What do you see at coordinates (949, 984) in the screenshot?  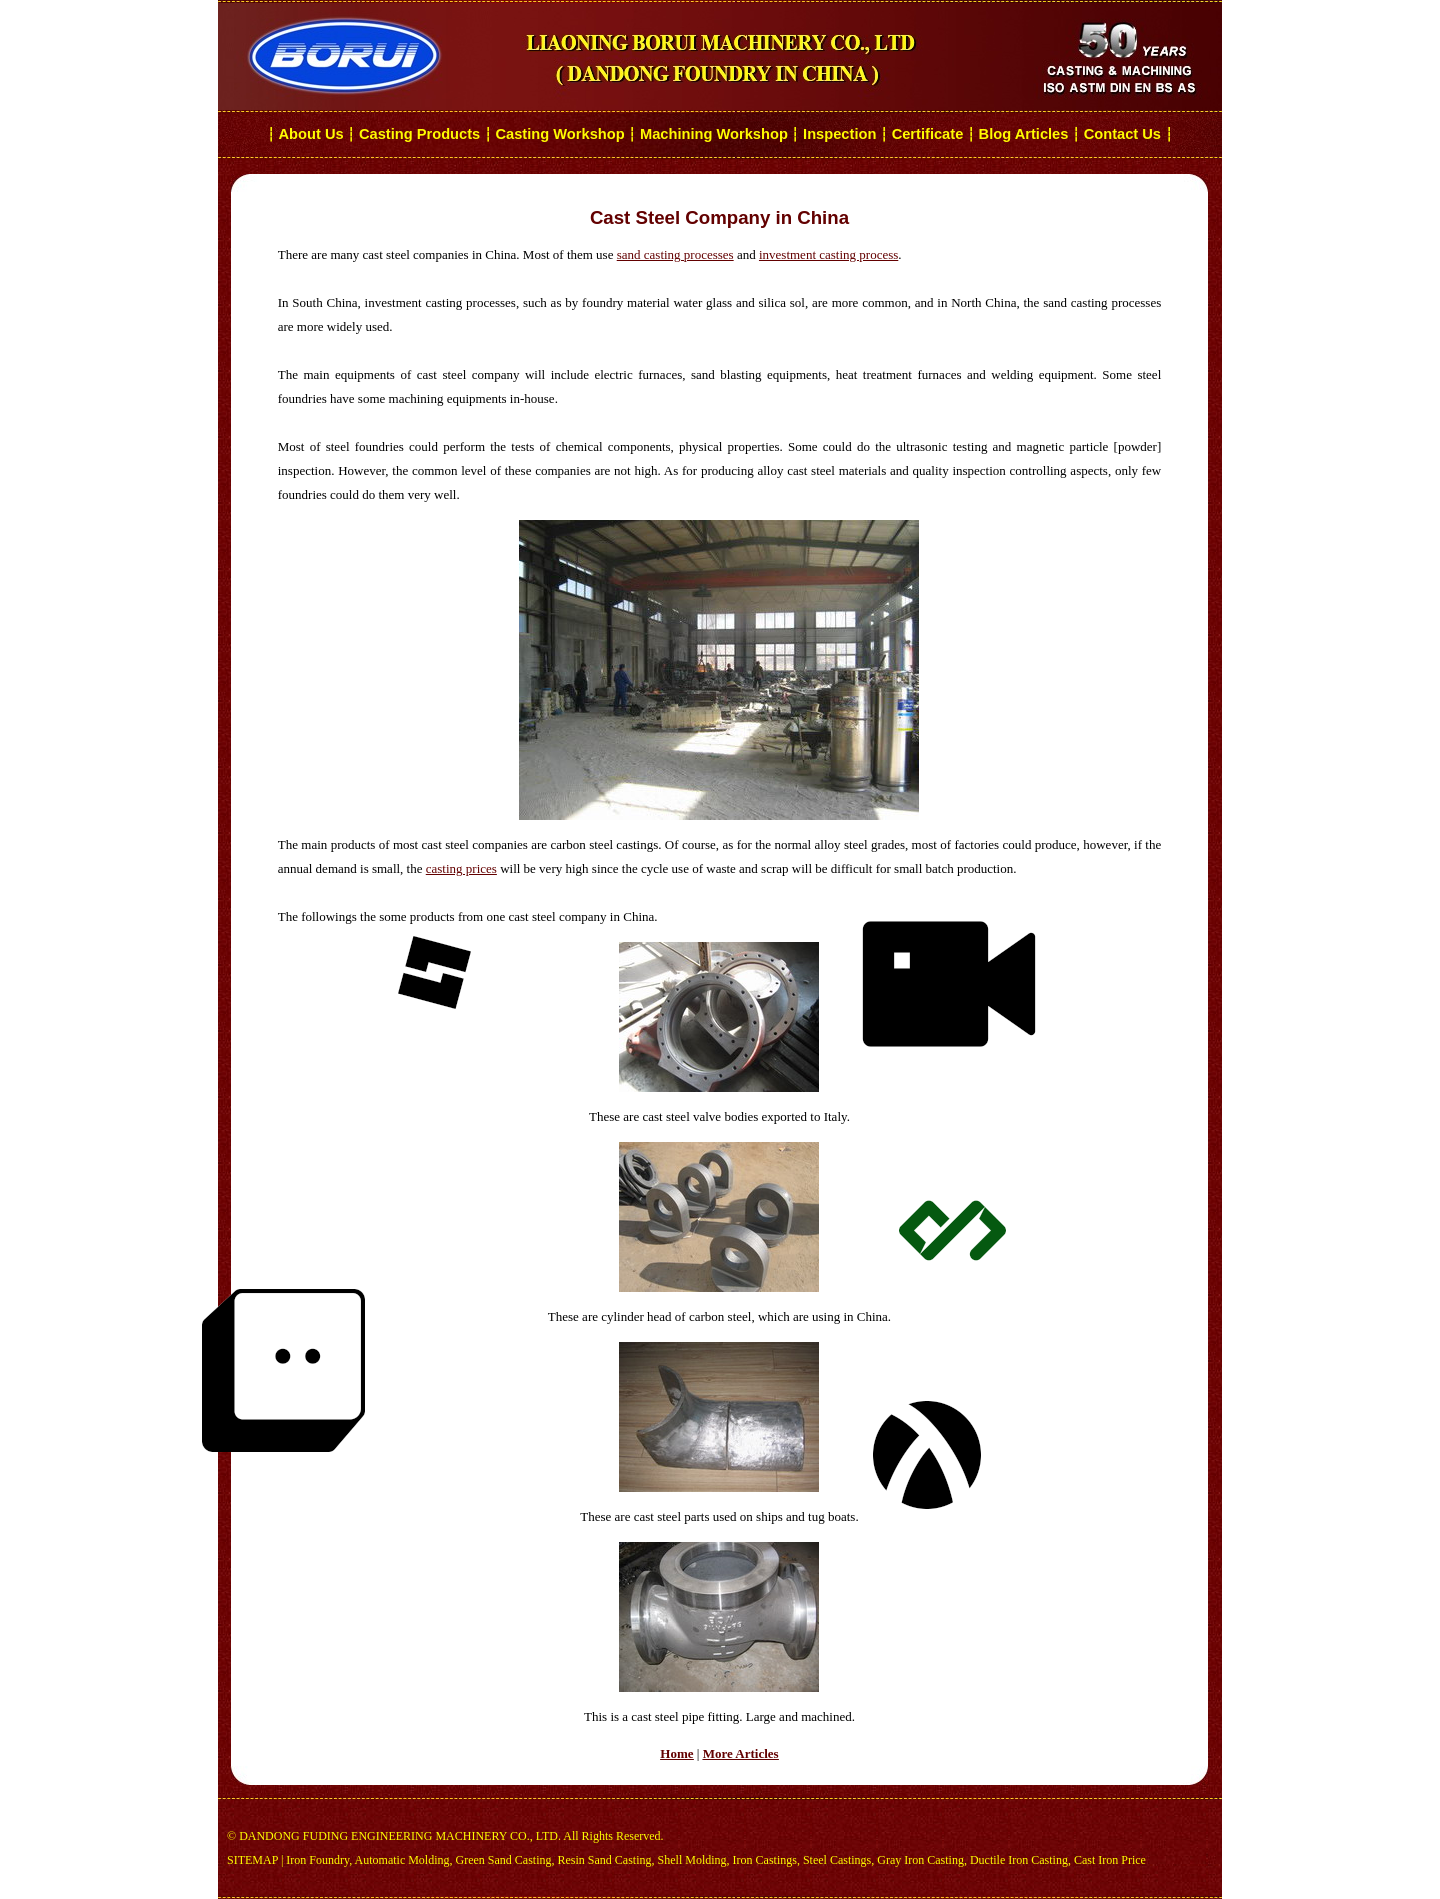 I see `start recording a video` at bounding box center [949, 984].